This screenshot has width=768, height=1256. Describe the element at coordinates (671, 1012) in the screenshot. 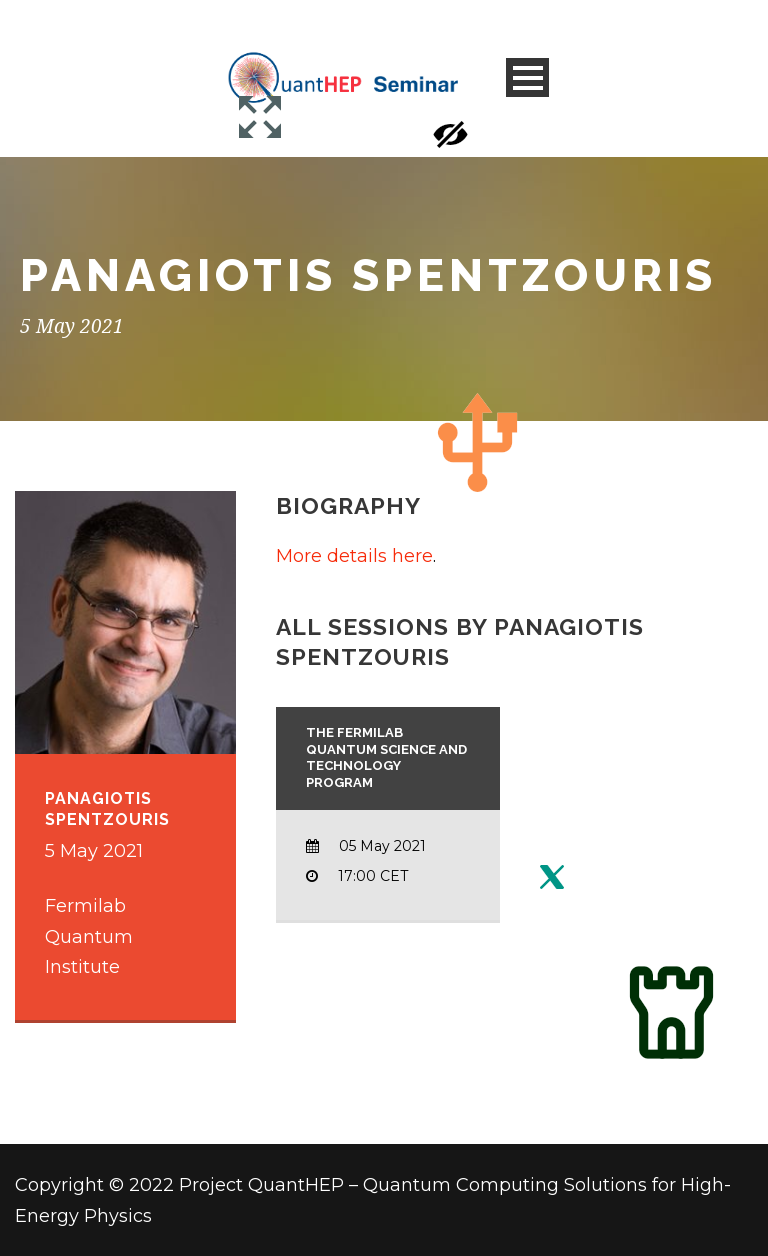

I see `access castle or fortress-themed game` at that location.